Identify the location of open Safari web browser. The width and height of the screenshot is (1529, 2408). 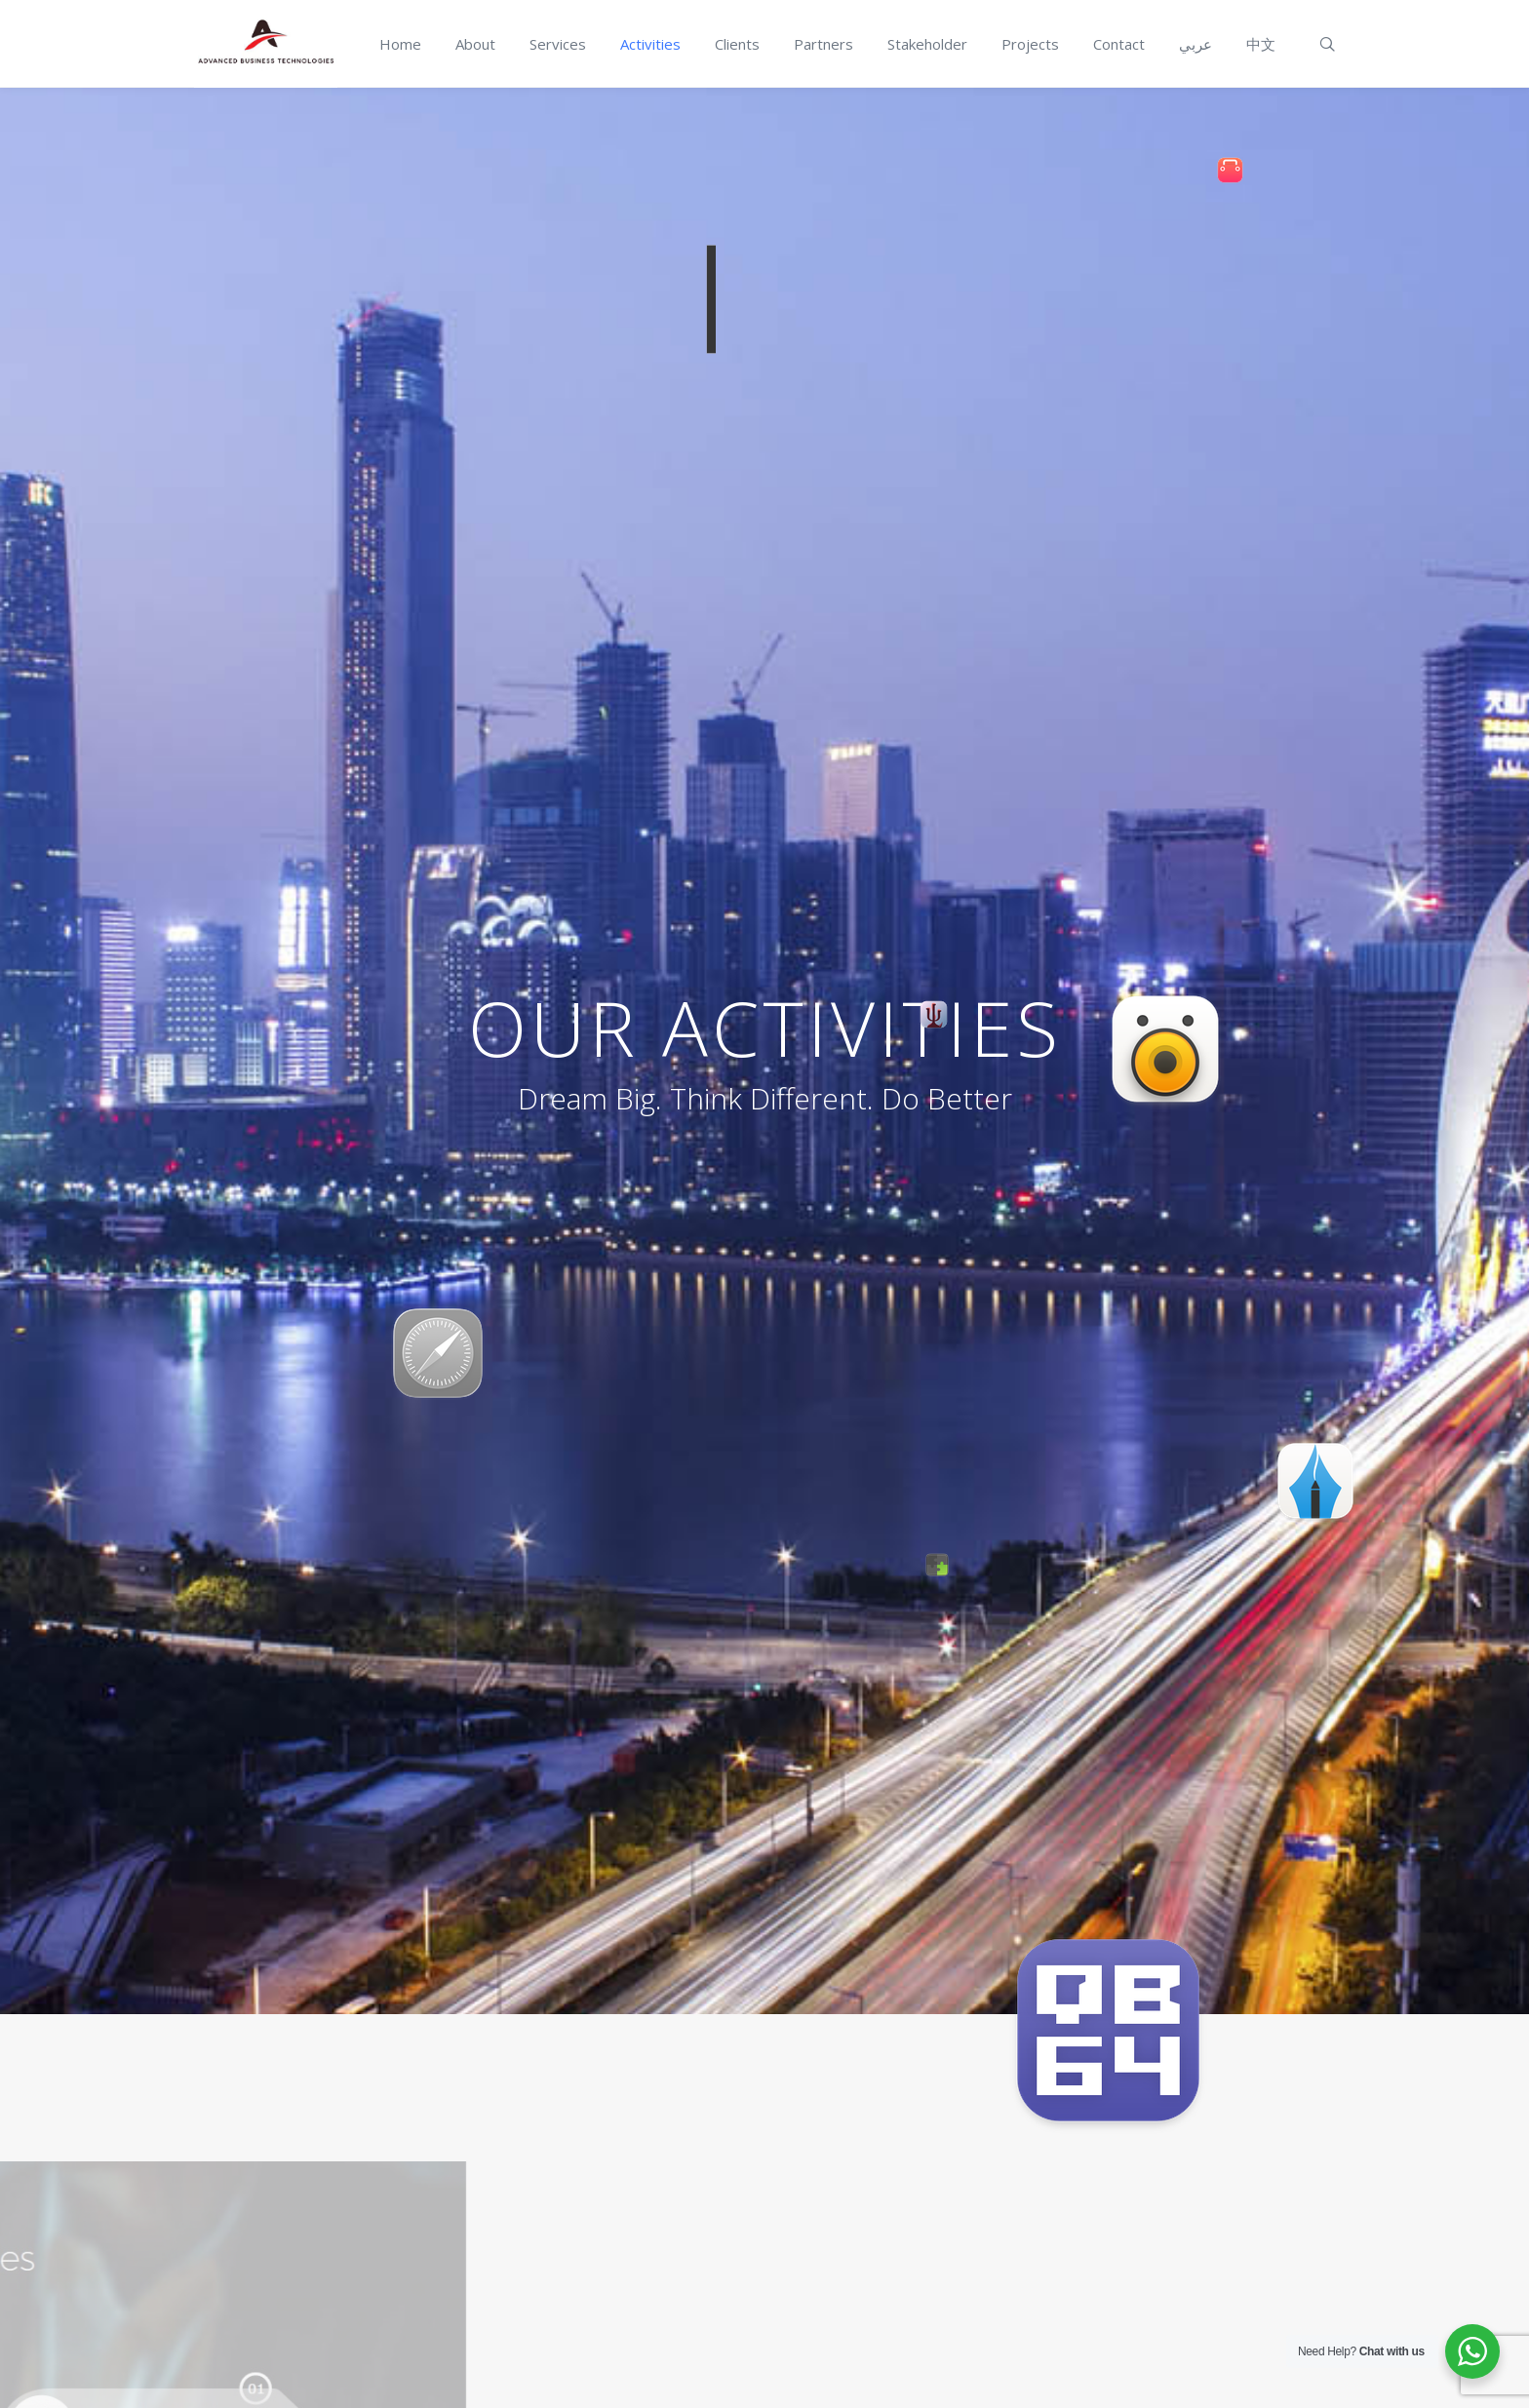
(438, 1353).